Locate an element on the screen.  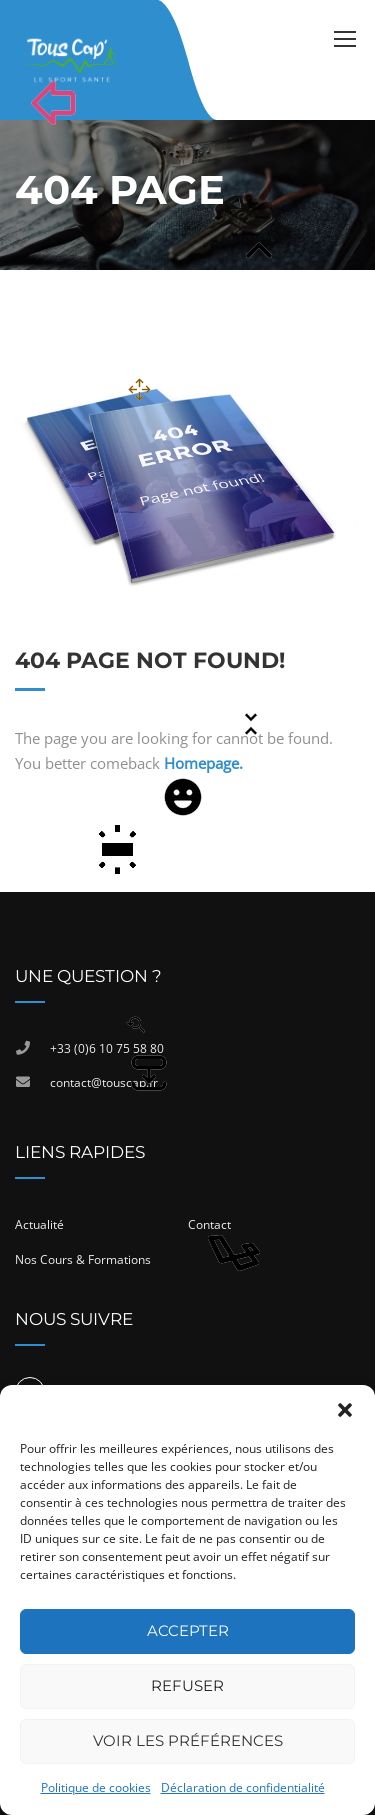
go back to the previous screen is located at coordinates (55, 103).